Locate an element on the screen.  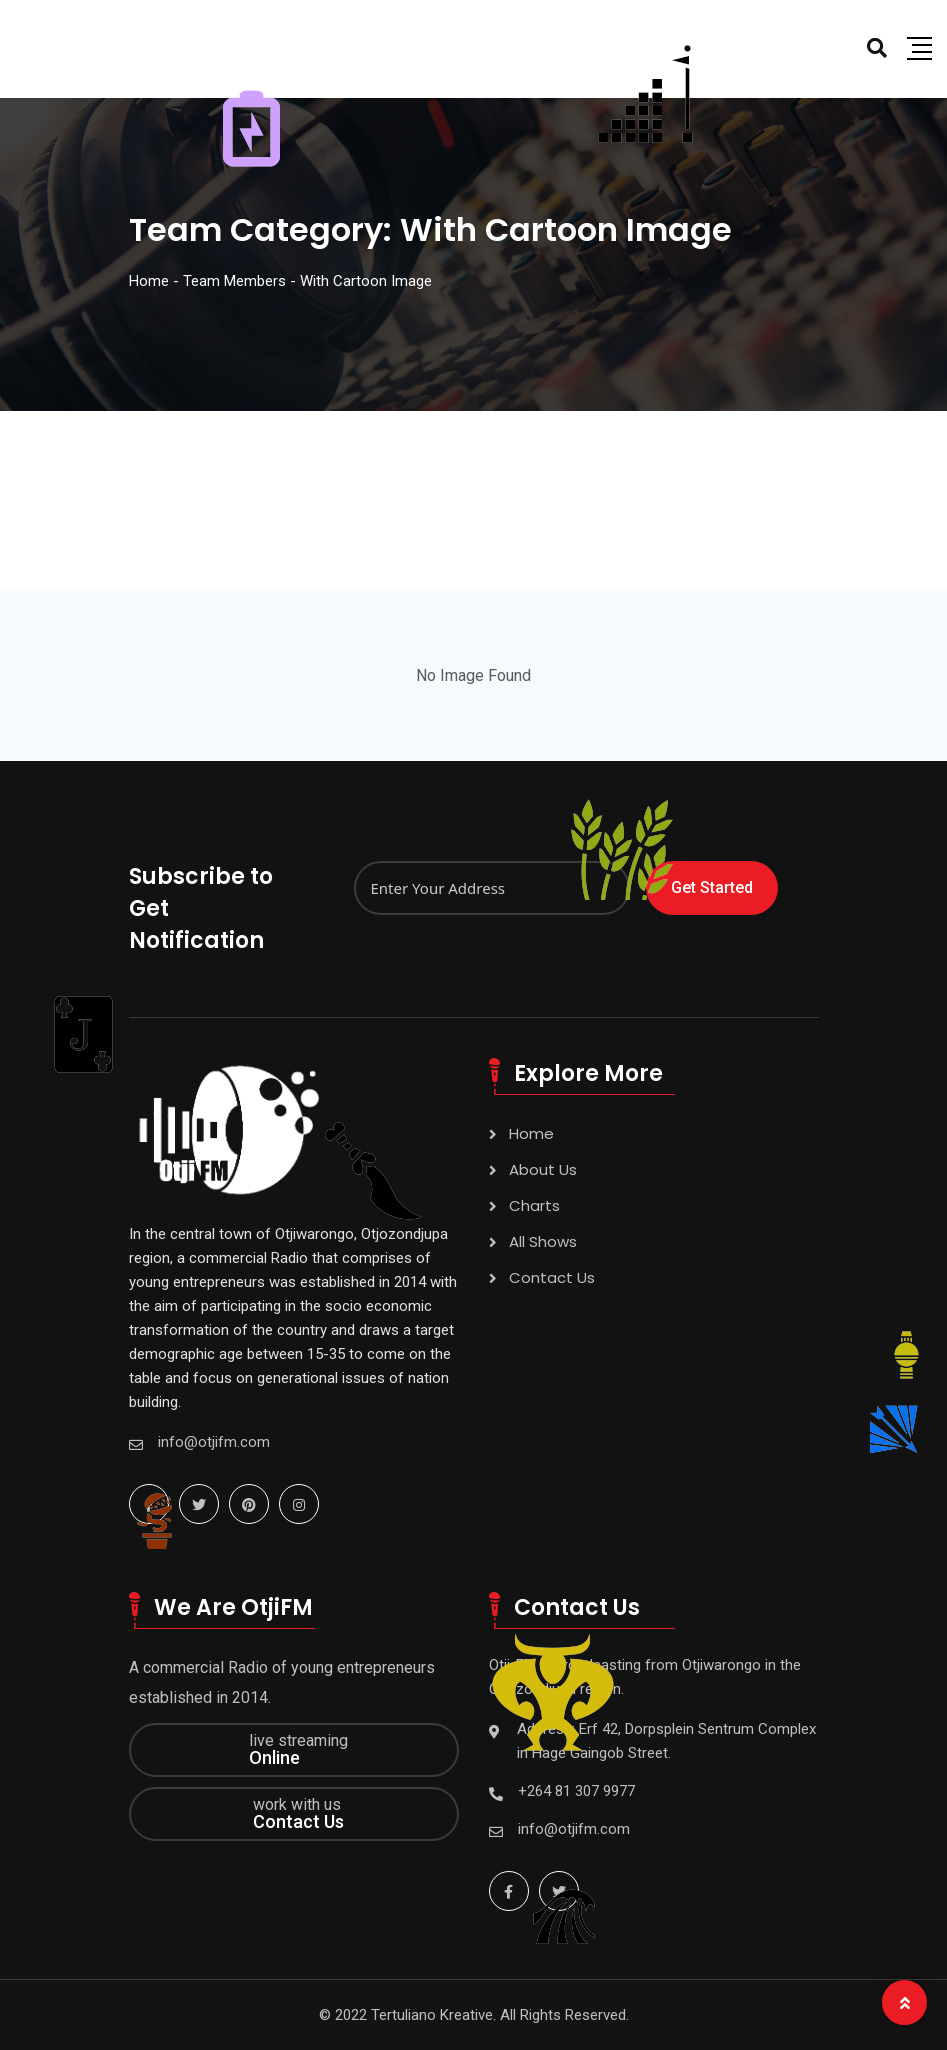
access broadcast or streaming settings is located at coordinates (906, 1354).